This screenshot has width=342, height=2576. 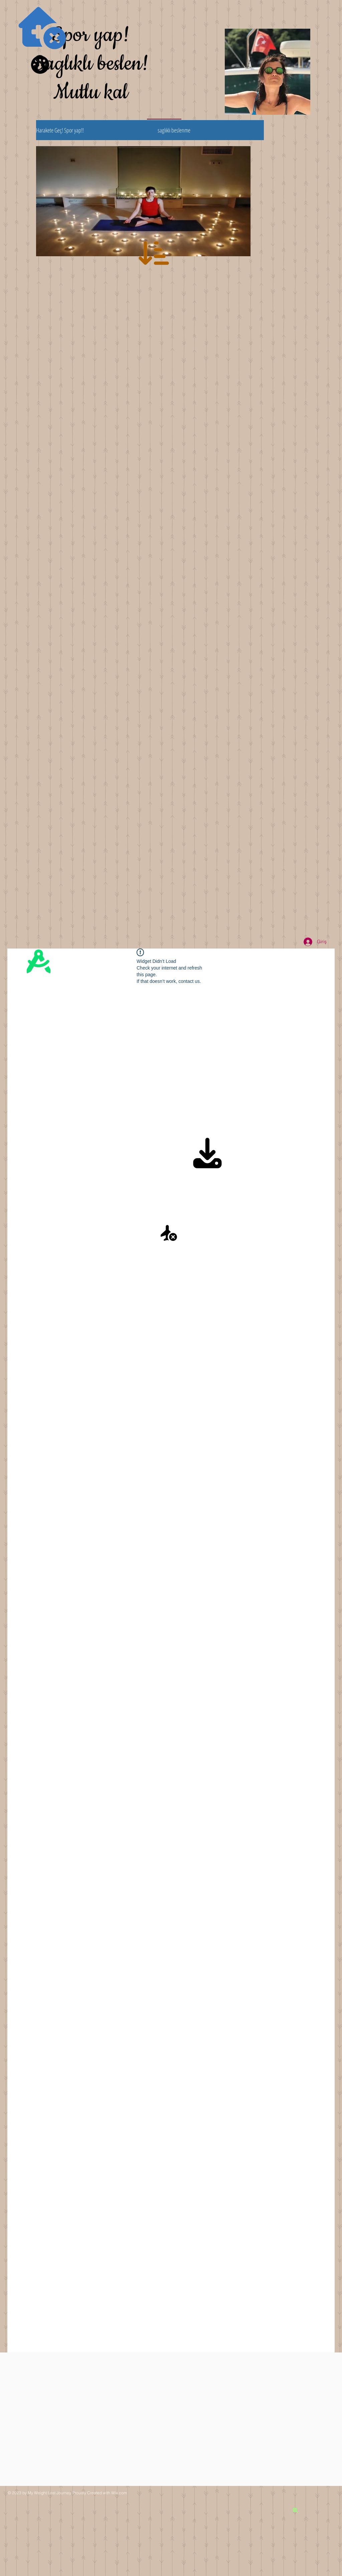 What do you see at coordinates (38, 961) in the screenshot?
I see `access drawing or design tools` at bounding box center [38, 961].